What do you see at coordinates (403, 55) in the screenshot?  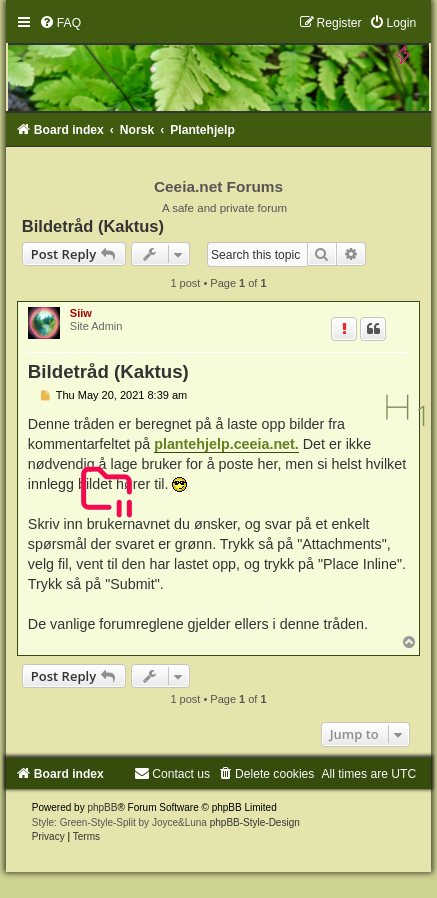 I see `indicates fast or instant action` at bounding box center [403, 55].